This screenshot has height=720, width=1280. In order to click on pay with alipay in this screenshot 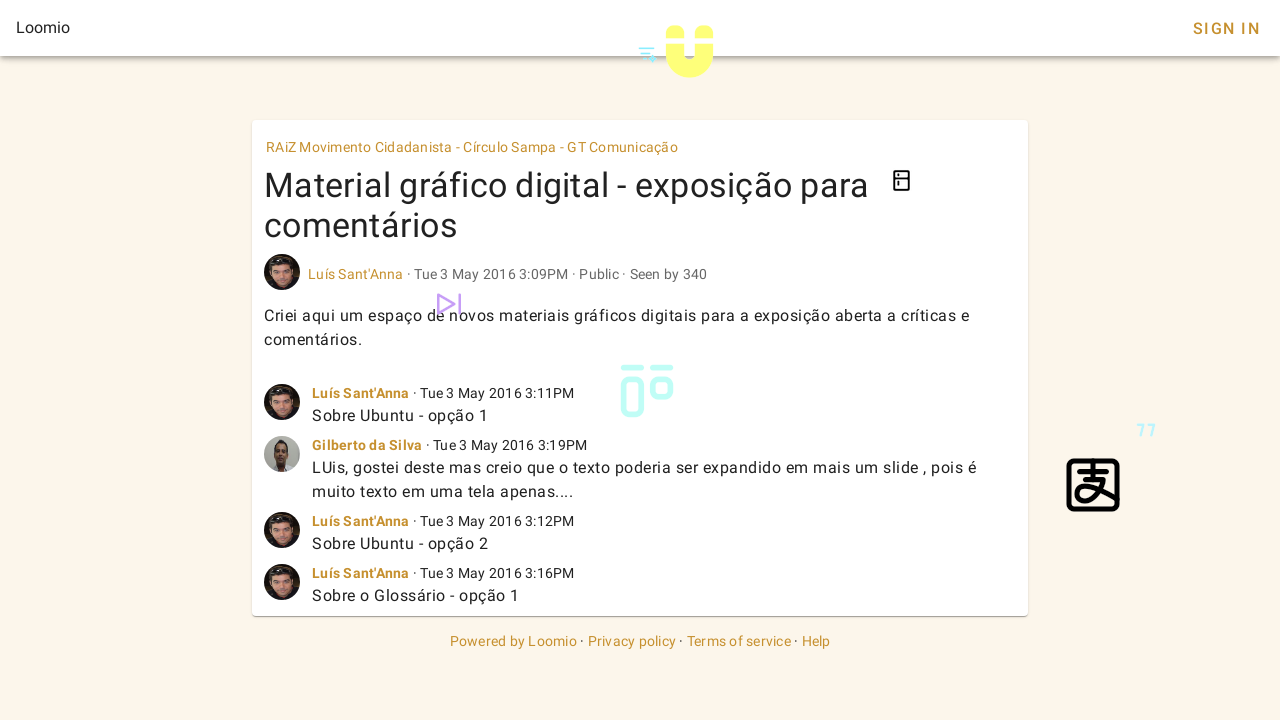, I will do `click(1093, 485)`.